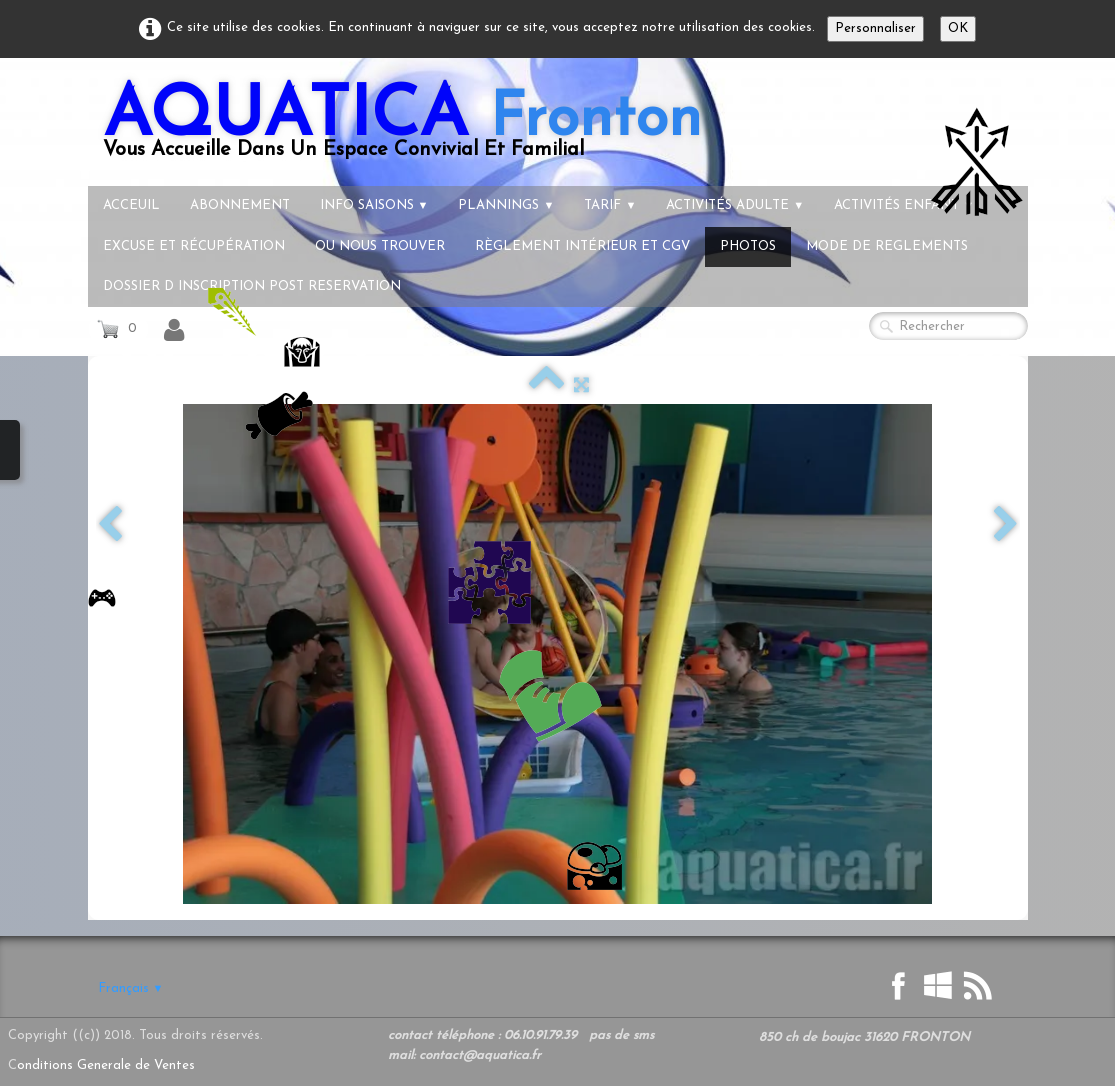 The image size is (1115, 1086). What do you see at coordinates (102, 598) in the screenshot?
I see `open gaming or game center app` at bounding box center [102, 598].